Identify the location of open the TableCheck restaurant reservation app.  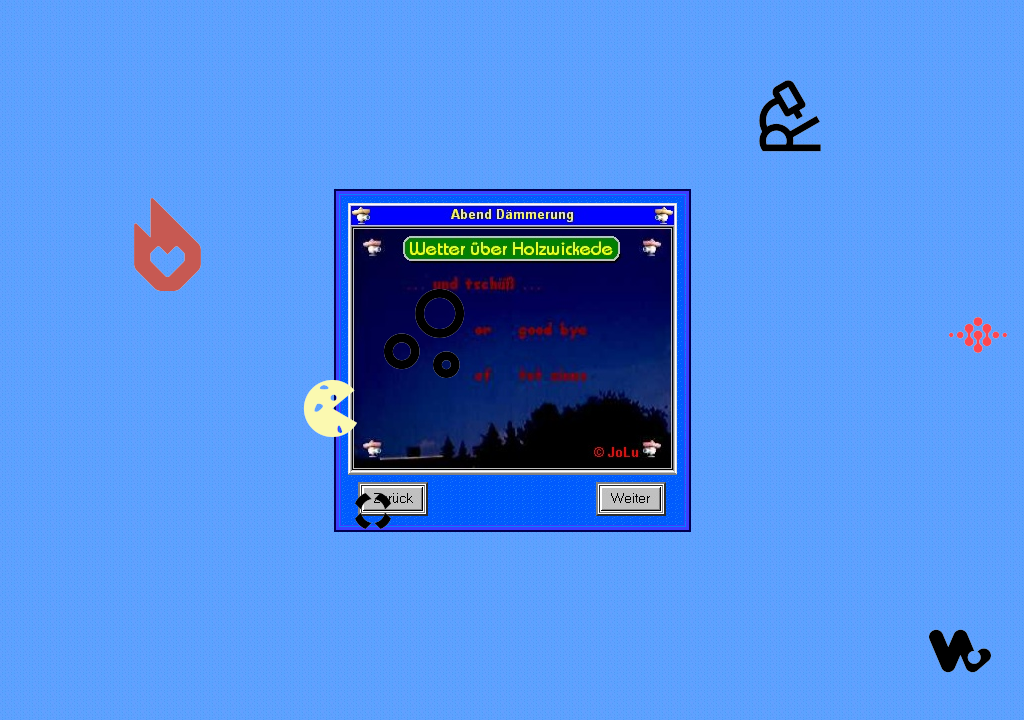
(373, 511).